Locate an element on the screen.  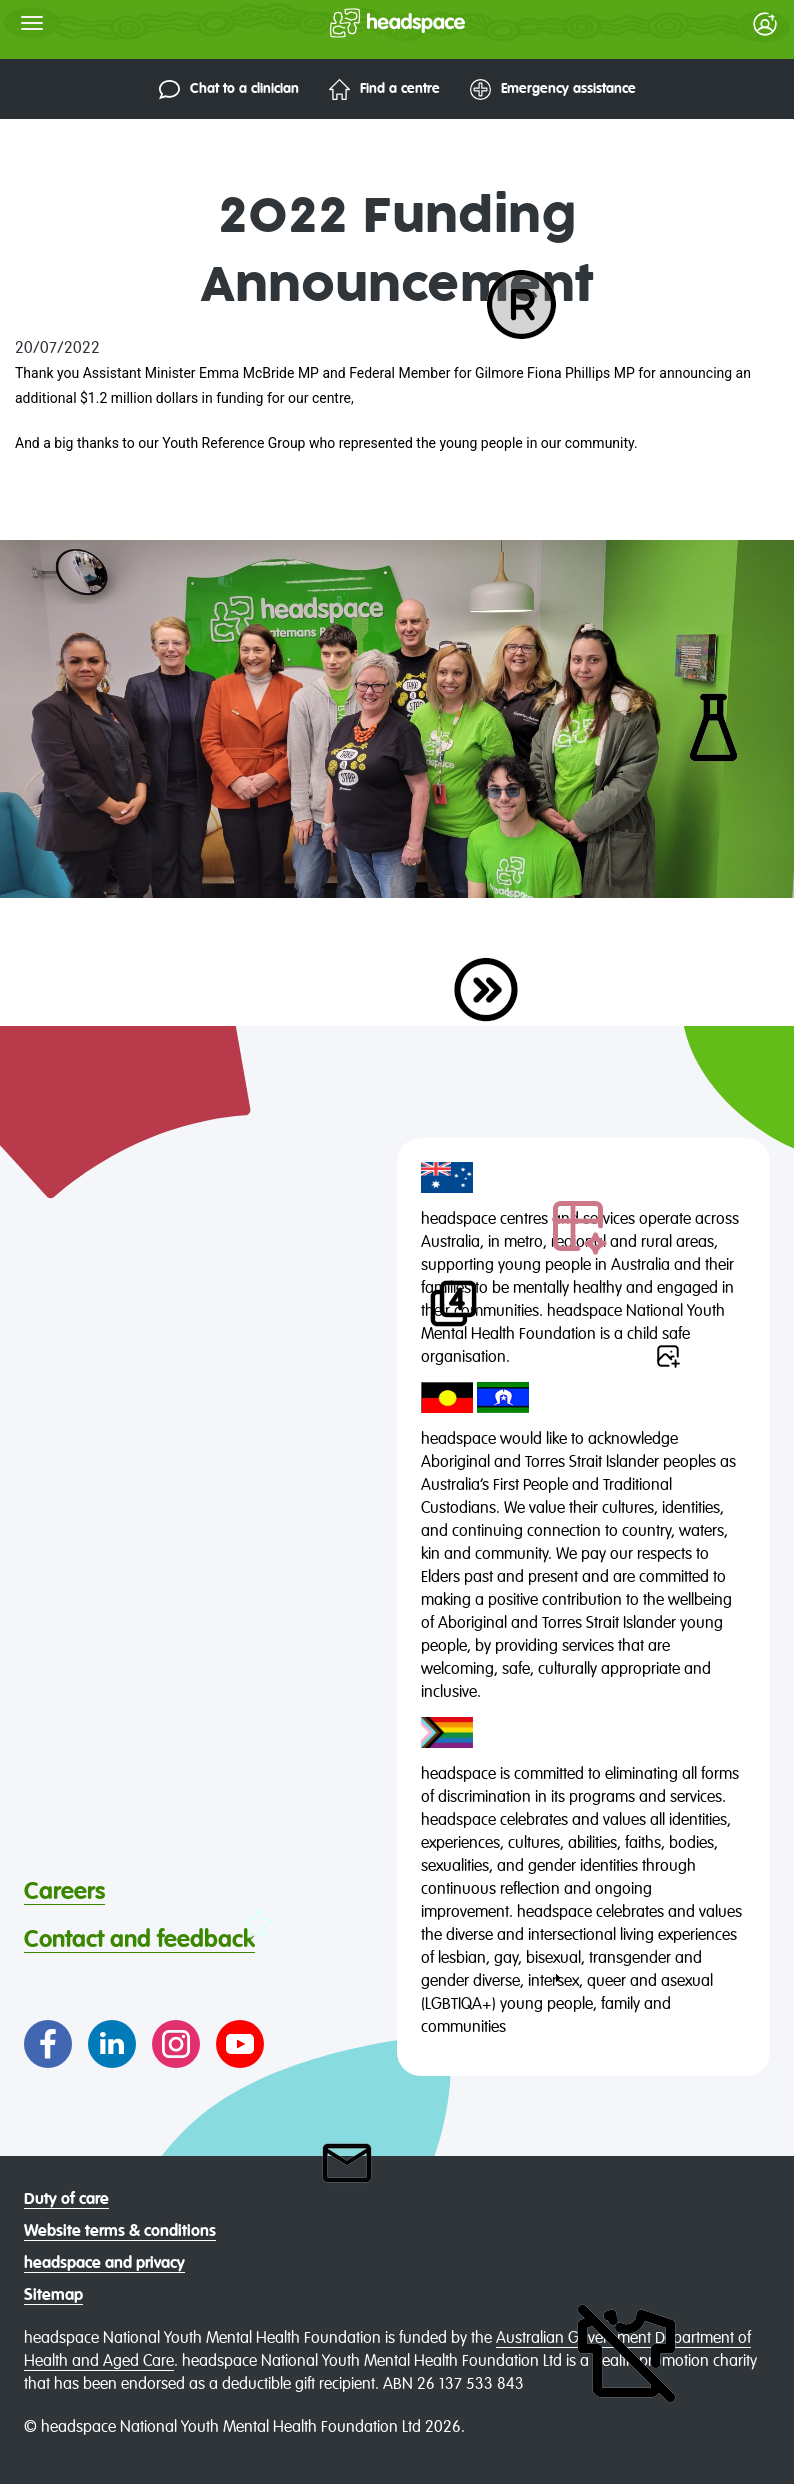
view item 4 in a collection or series is located at coordinates (453, 1303).